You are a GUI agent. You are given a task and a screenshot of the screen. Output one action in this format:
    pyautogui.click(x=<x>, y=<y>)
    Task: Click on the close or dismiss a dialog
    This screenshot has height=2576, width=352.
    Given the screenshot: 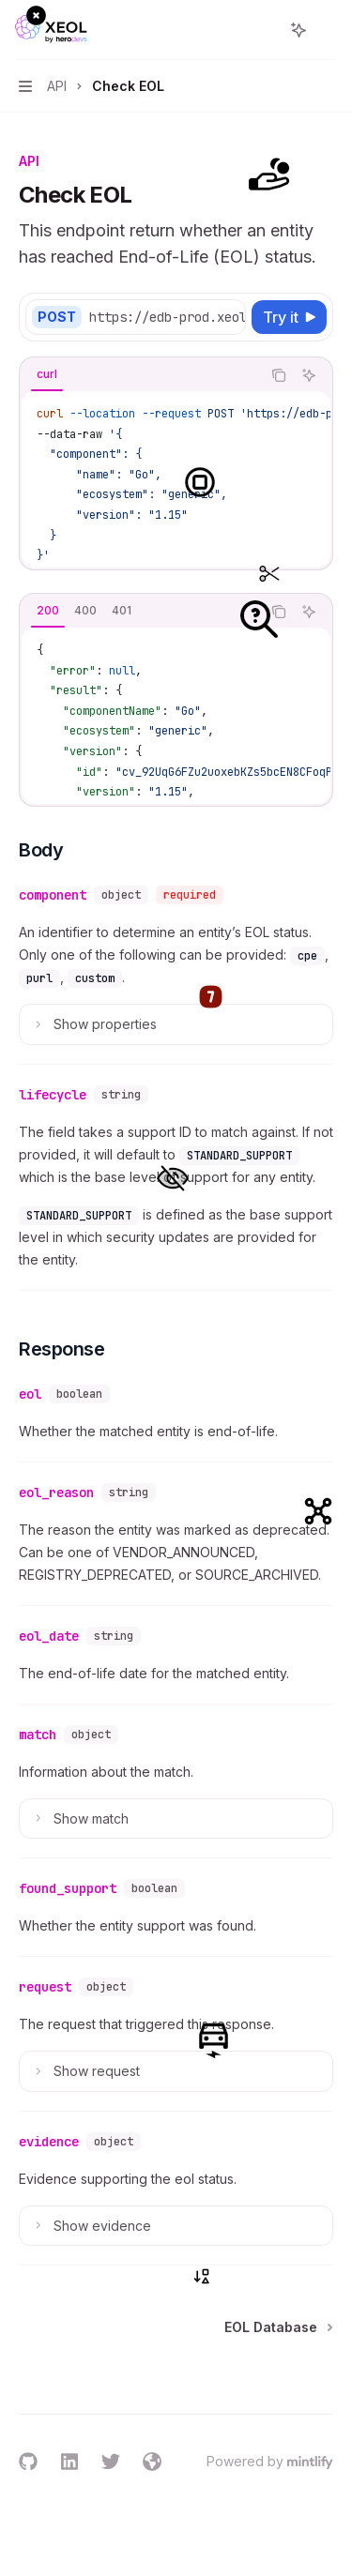 What is the action you would take?
    pyautogui.click(x=36, y=15)
    